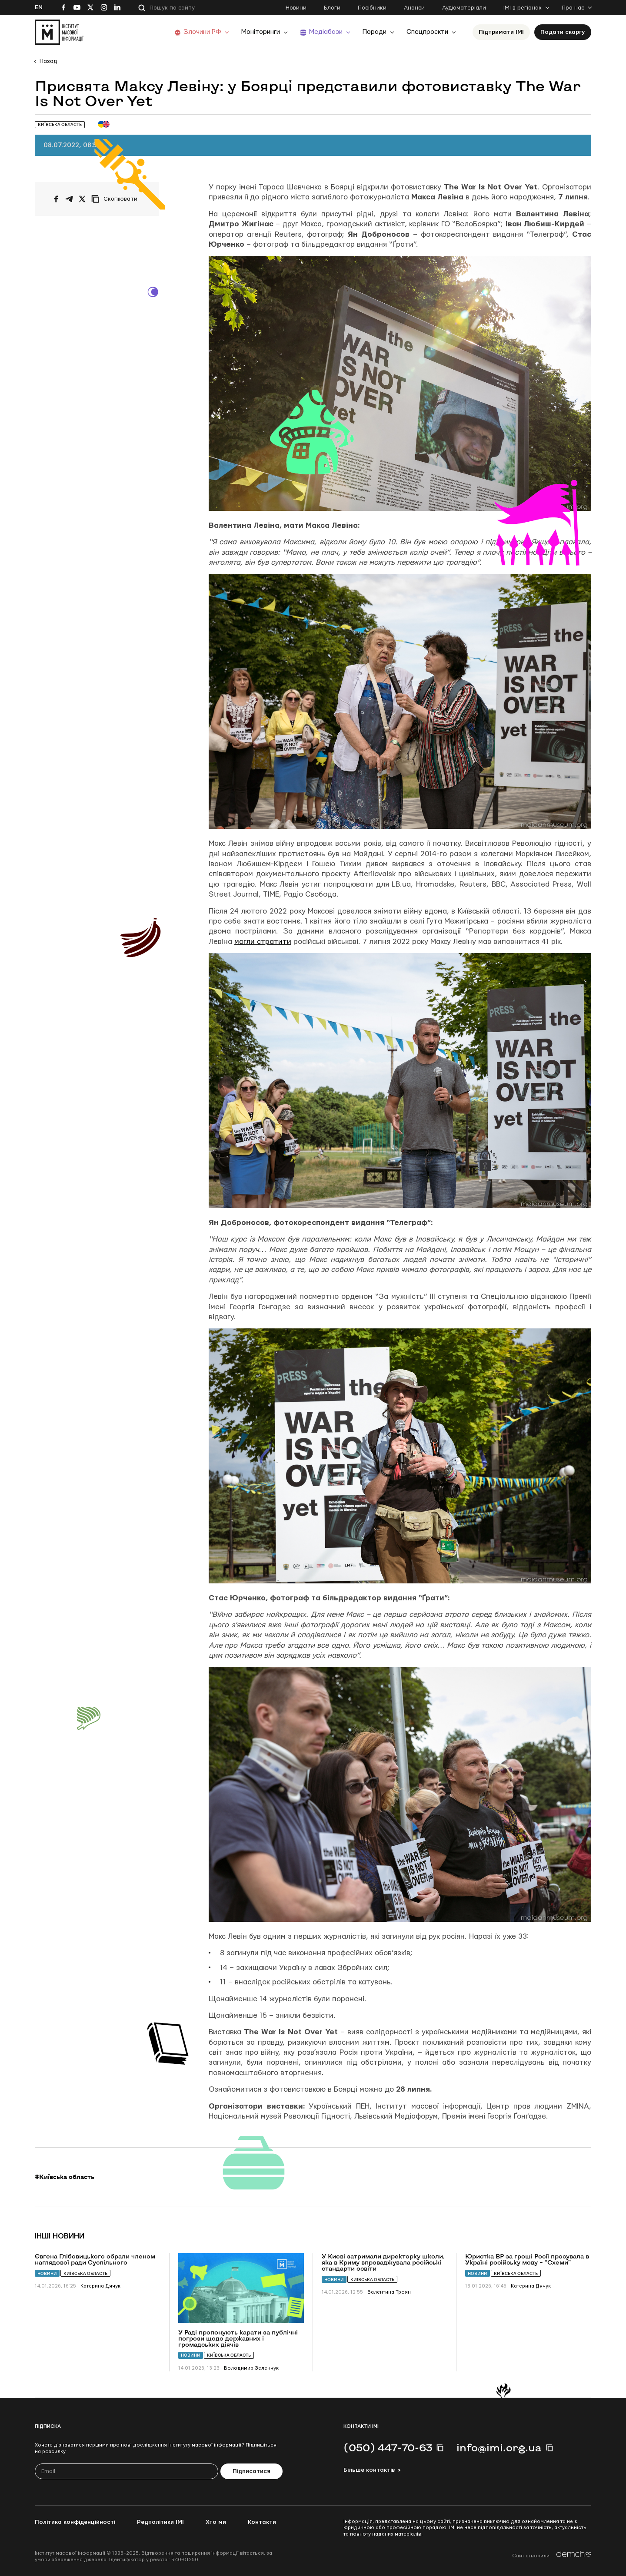  Describe the element at coordinates (503, 2391) in the screenshot. I see `activate fire attack ability` at that location.